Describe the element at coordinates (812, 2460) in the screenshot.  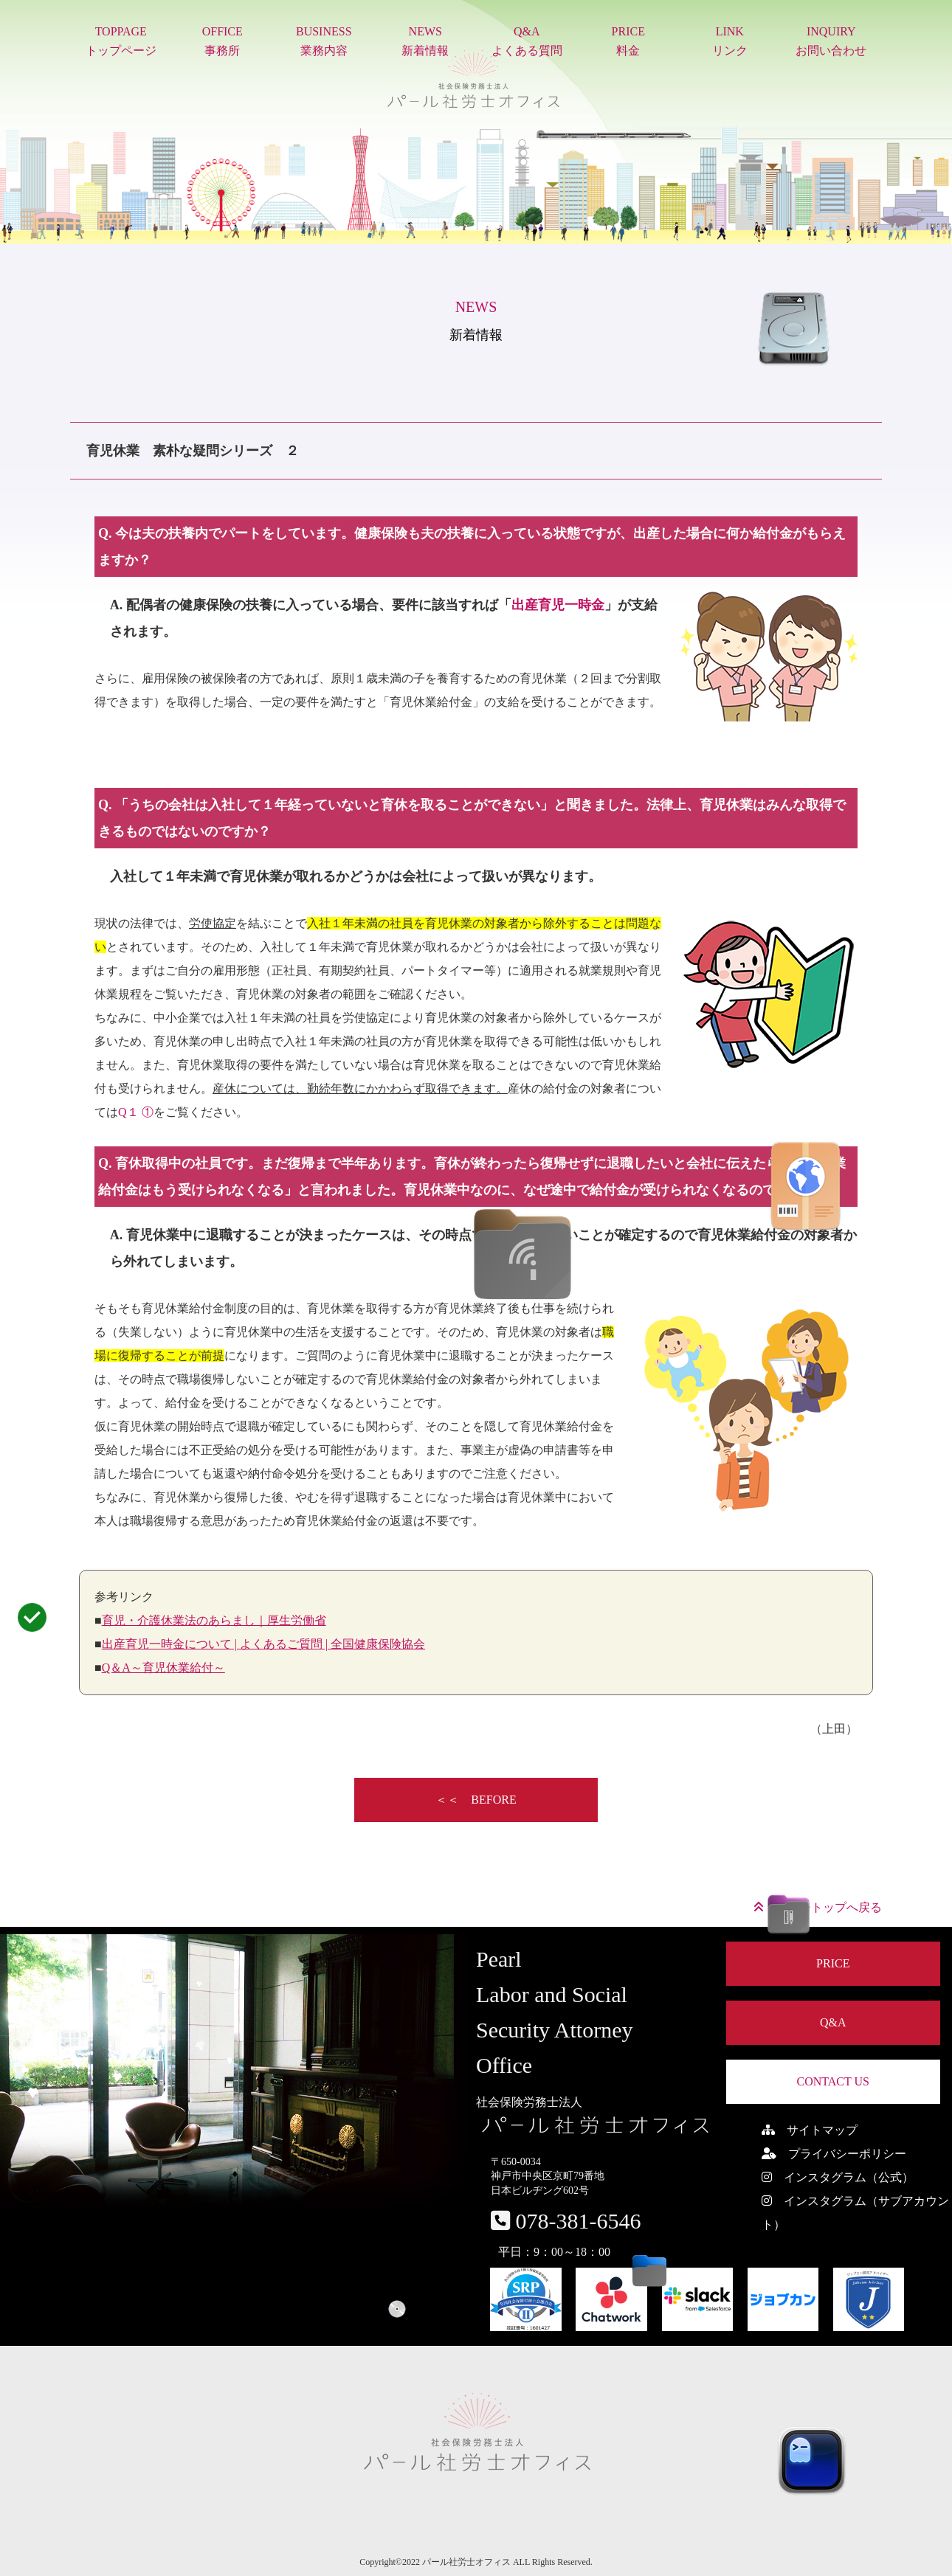
I see `open ghostty terminal emulator` at that location.